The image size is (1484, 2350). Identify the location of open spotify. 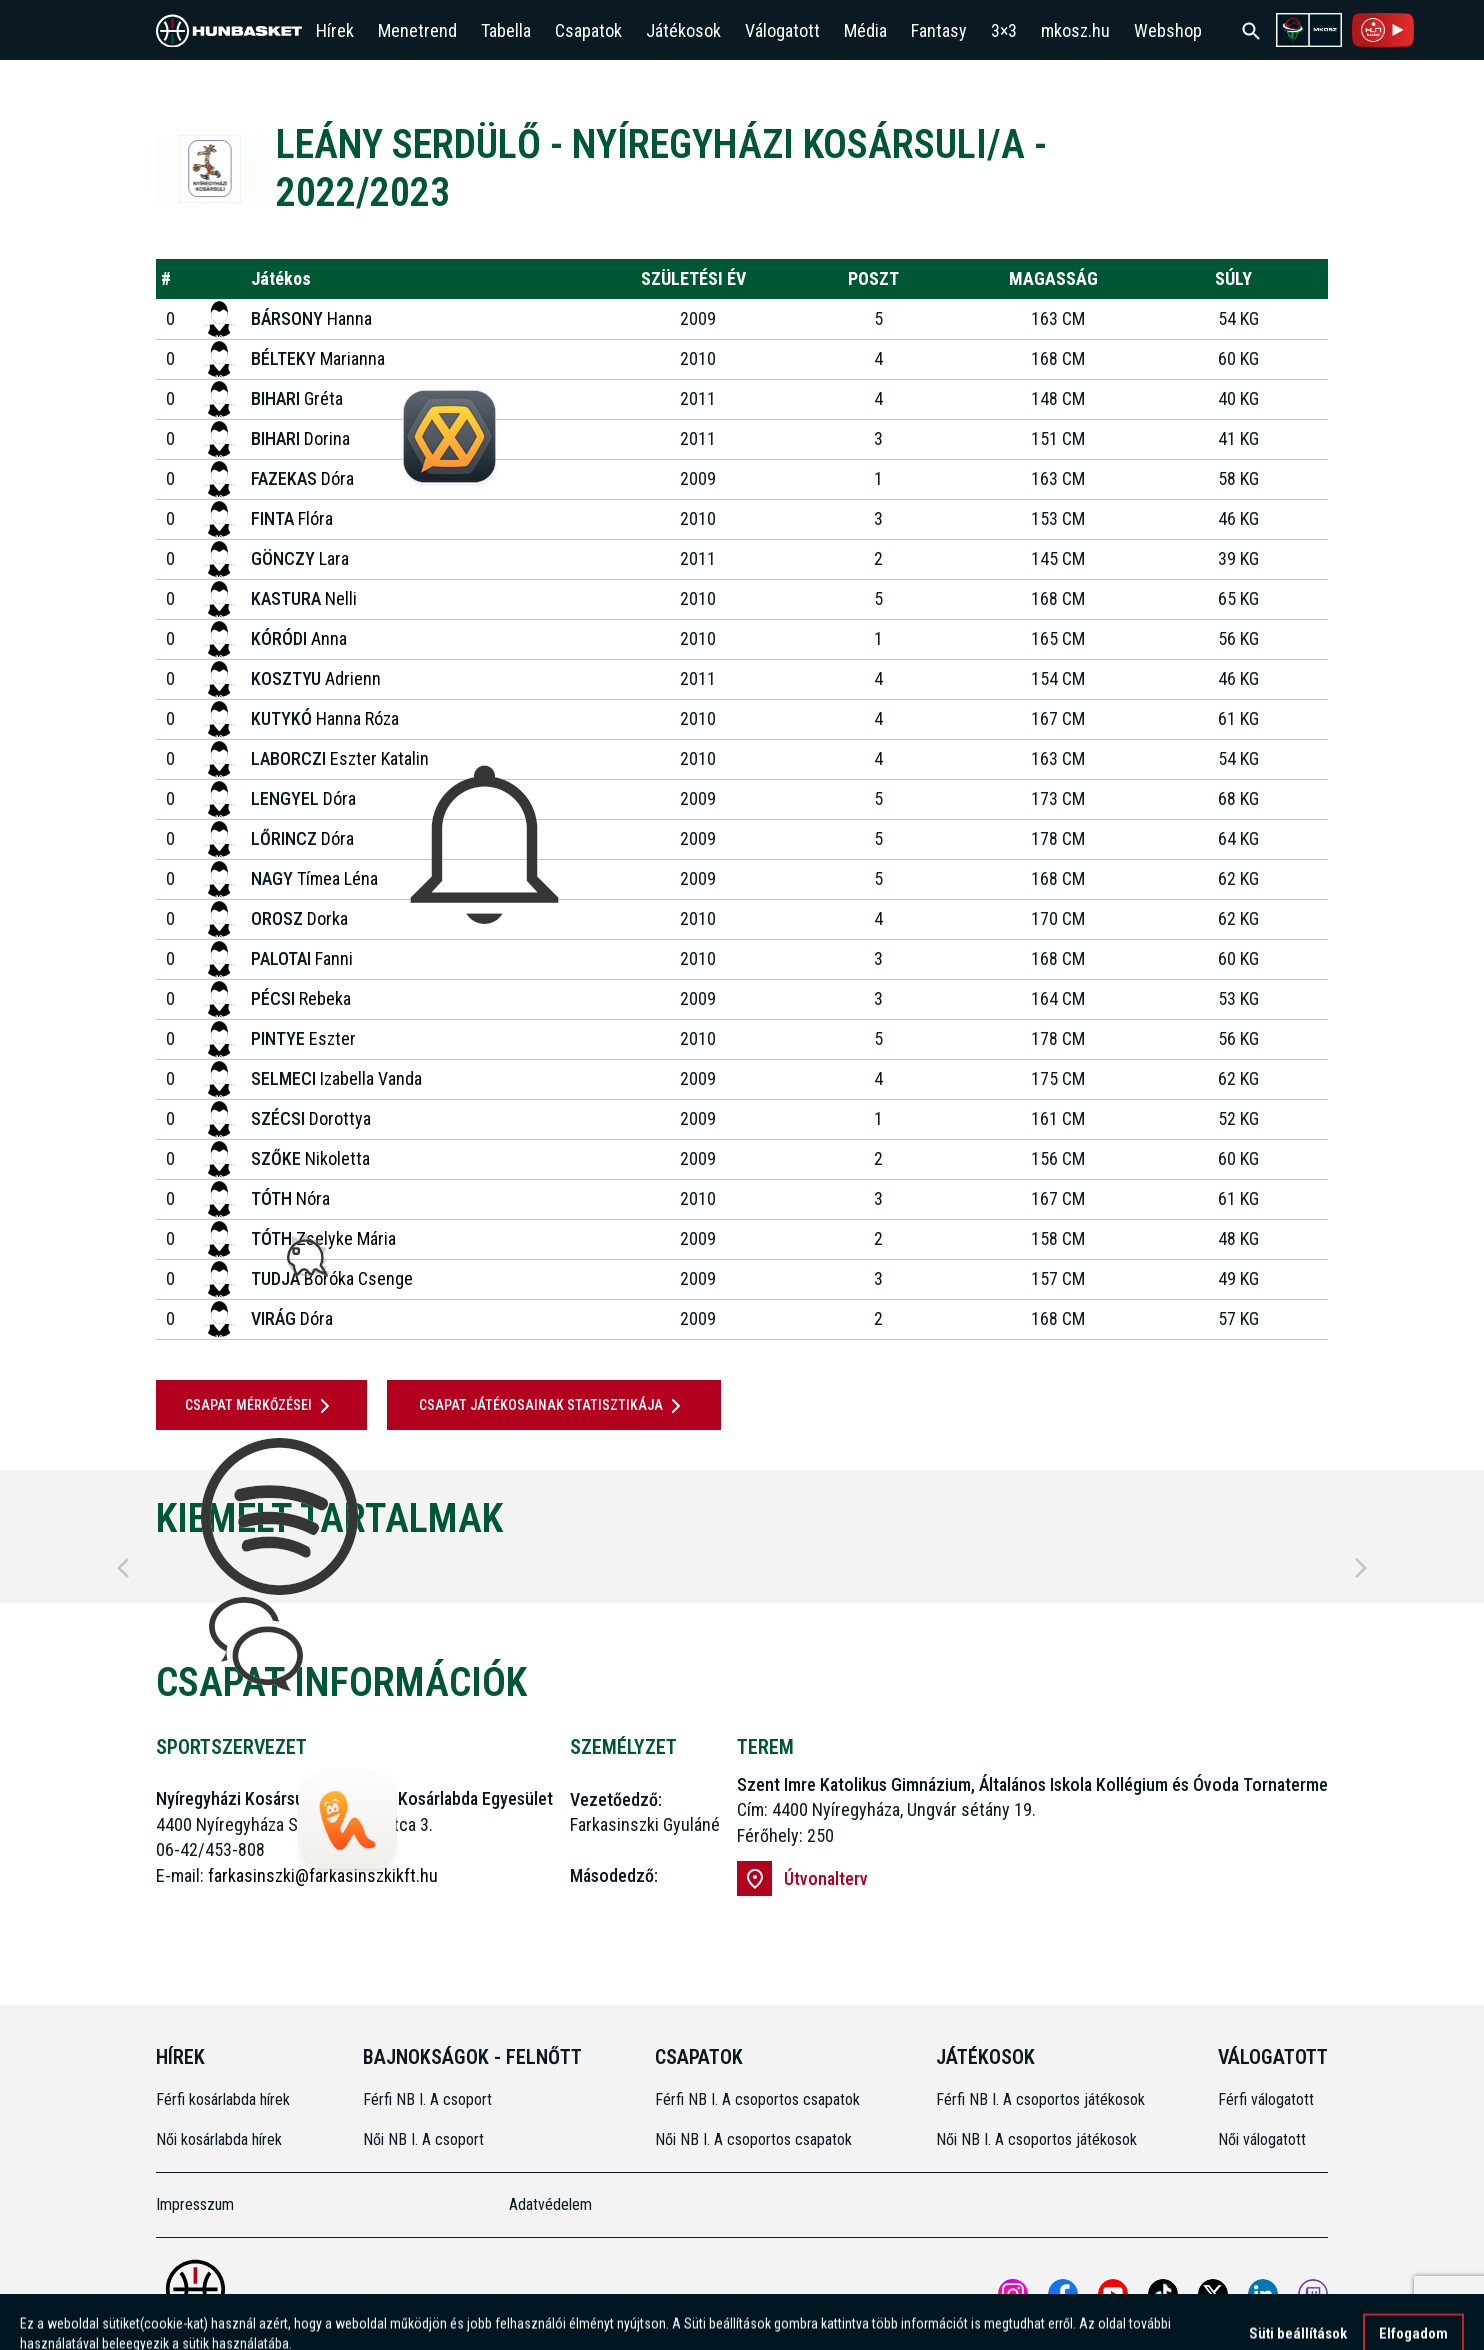
(279, 1516).